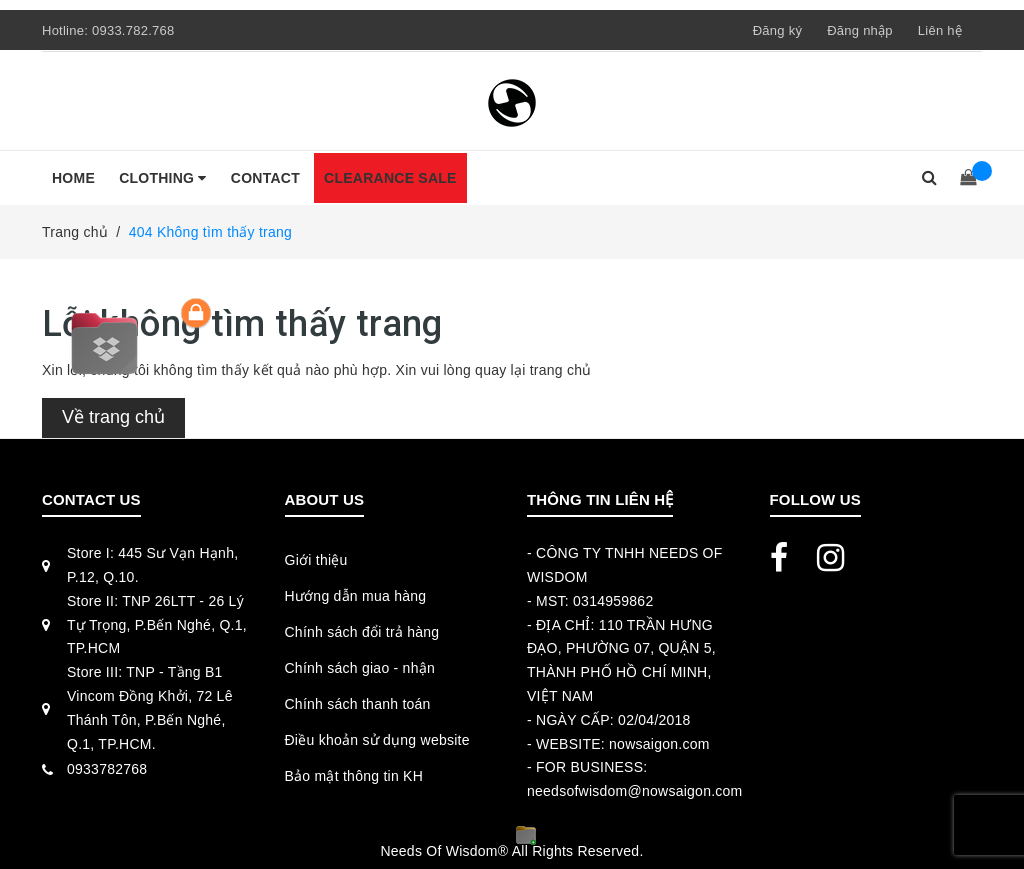 The width and height of the screenshot is (1024, 869). Describe the element at coordinates (104, 343) in the screenshot. I see `open your dropbox synced folder` at that location.